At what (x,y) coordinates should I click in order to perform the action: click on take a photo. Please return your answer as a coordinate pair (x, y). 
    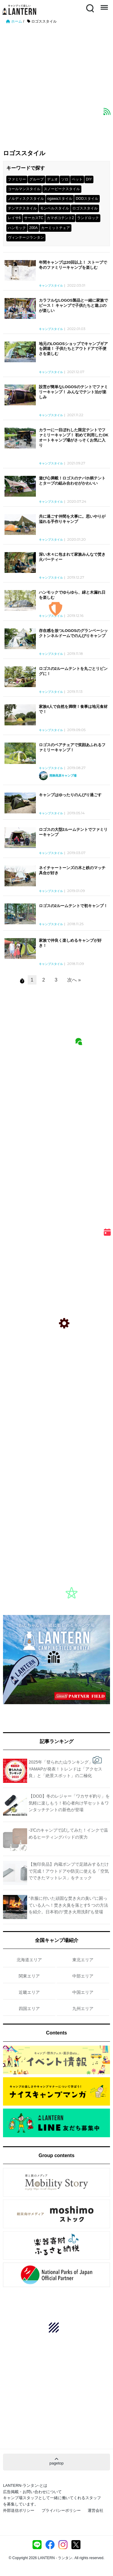
    Looking at the image, I should click on (97, 1760).